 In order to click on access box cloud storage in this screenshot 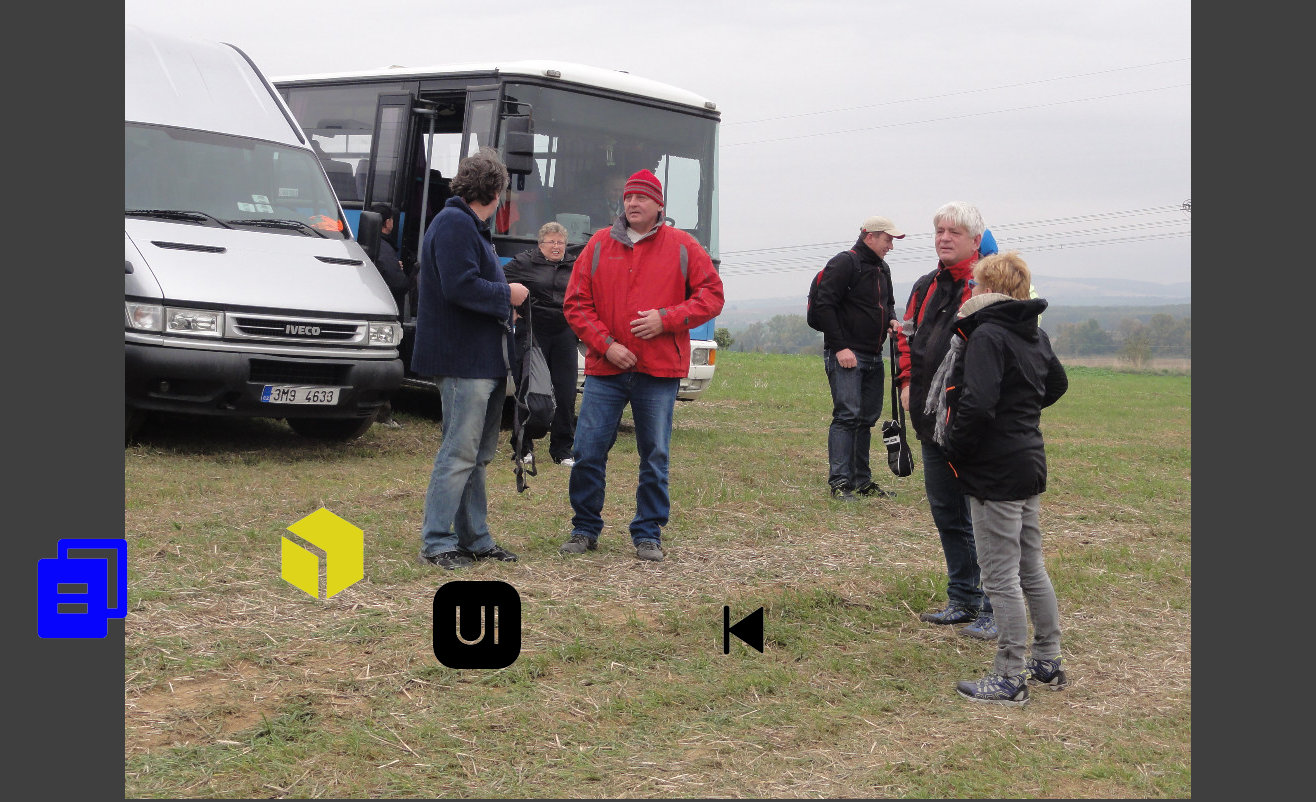, I will do `click(322, 554)`.